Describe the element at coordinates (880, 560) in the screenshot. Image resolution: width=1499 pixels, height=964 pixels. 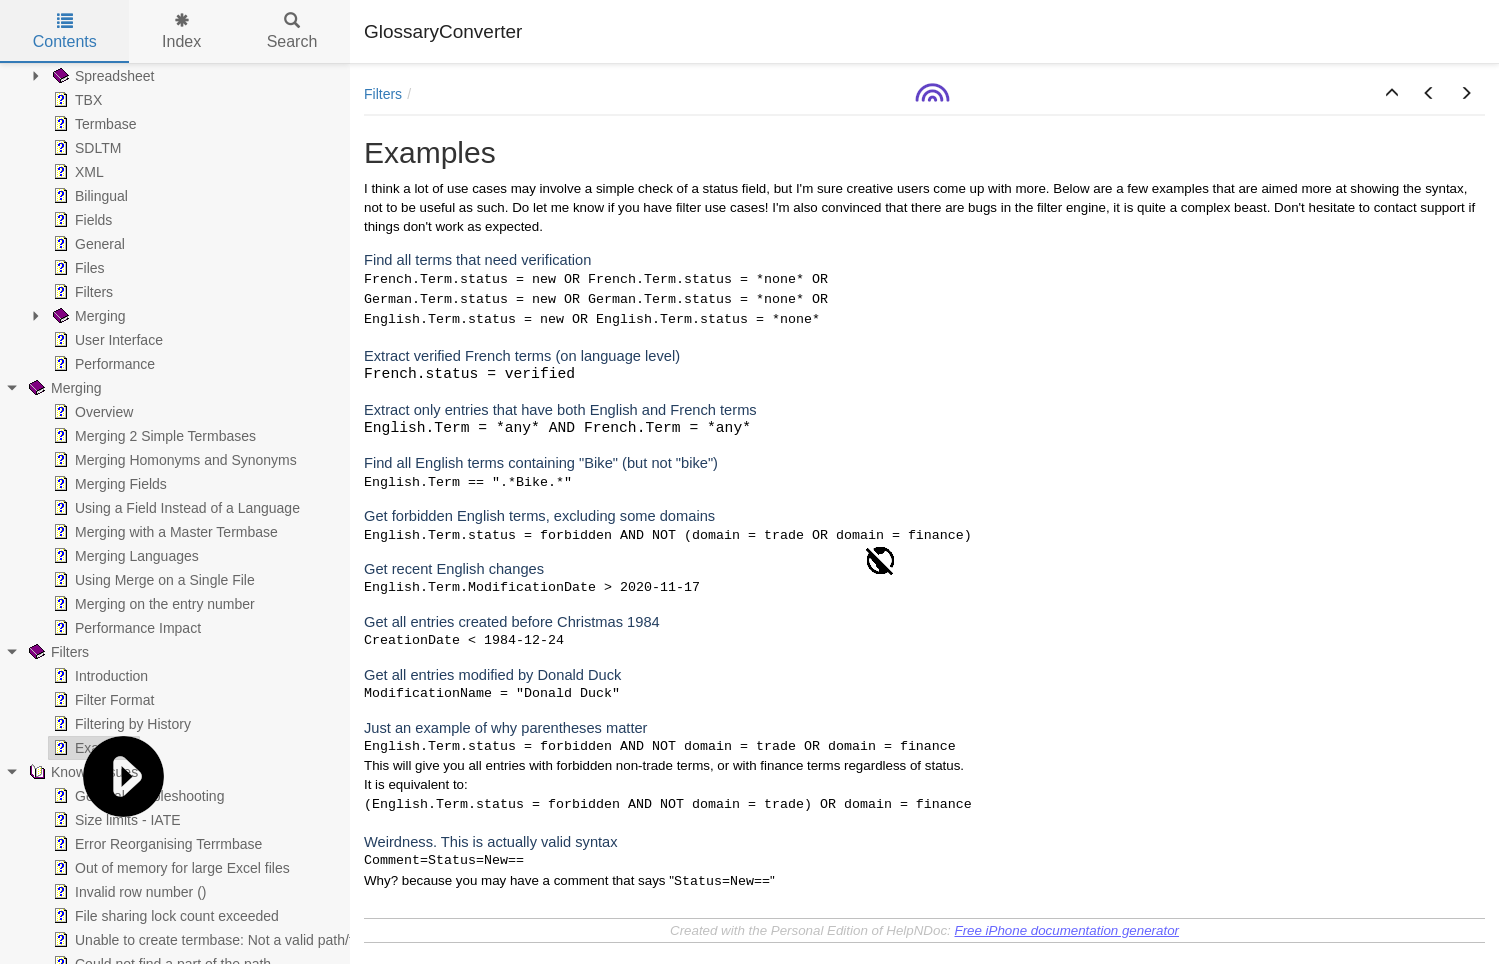
I see `indicates content is not publicly visible` at that location.